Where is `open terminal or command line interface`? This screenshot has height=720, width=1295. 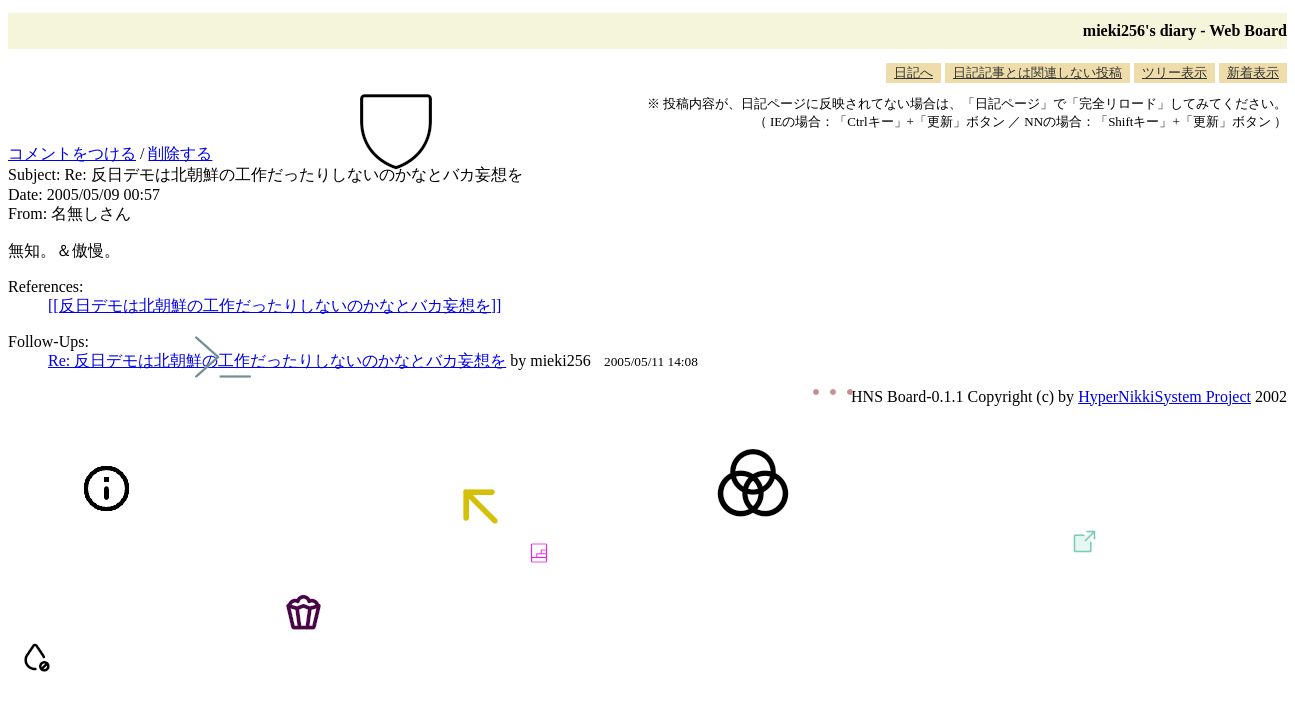 open terminal or command line interface is located at coordinates (223, 357).